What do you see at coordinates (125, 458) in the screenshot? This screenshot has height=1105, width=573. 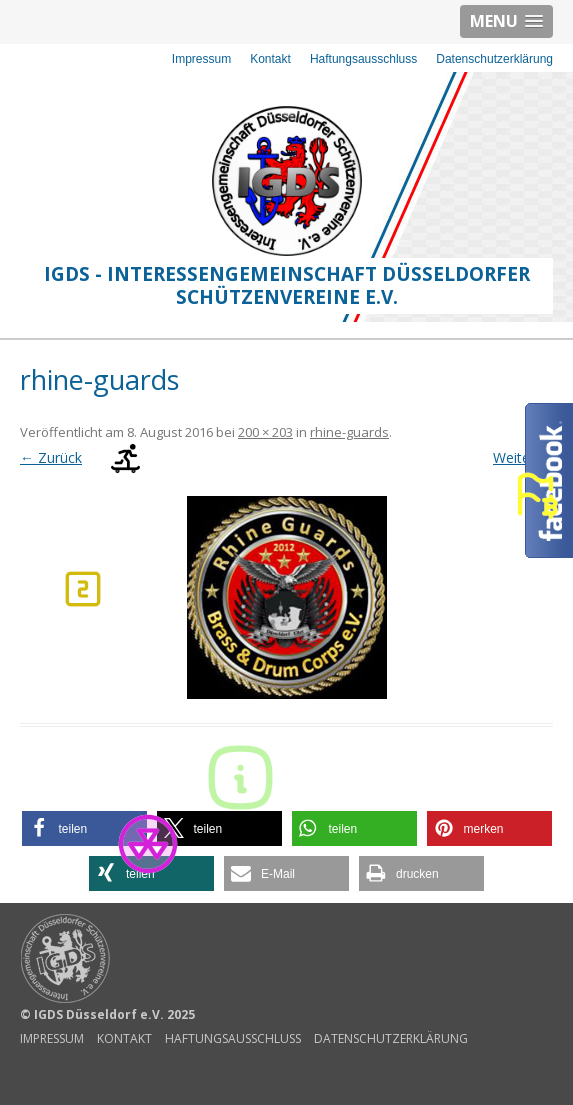 I see `browse skateboarding or action sports content` at bounding box center [125, 458].